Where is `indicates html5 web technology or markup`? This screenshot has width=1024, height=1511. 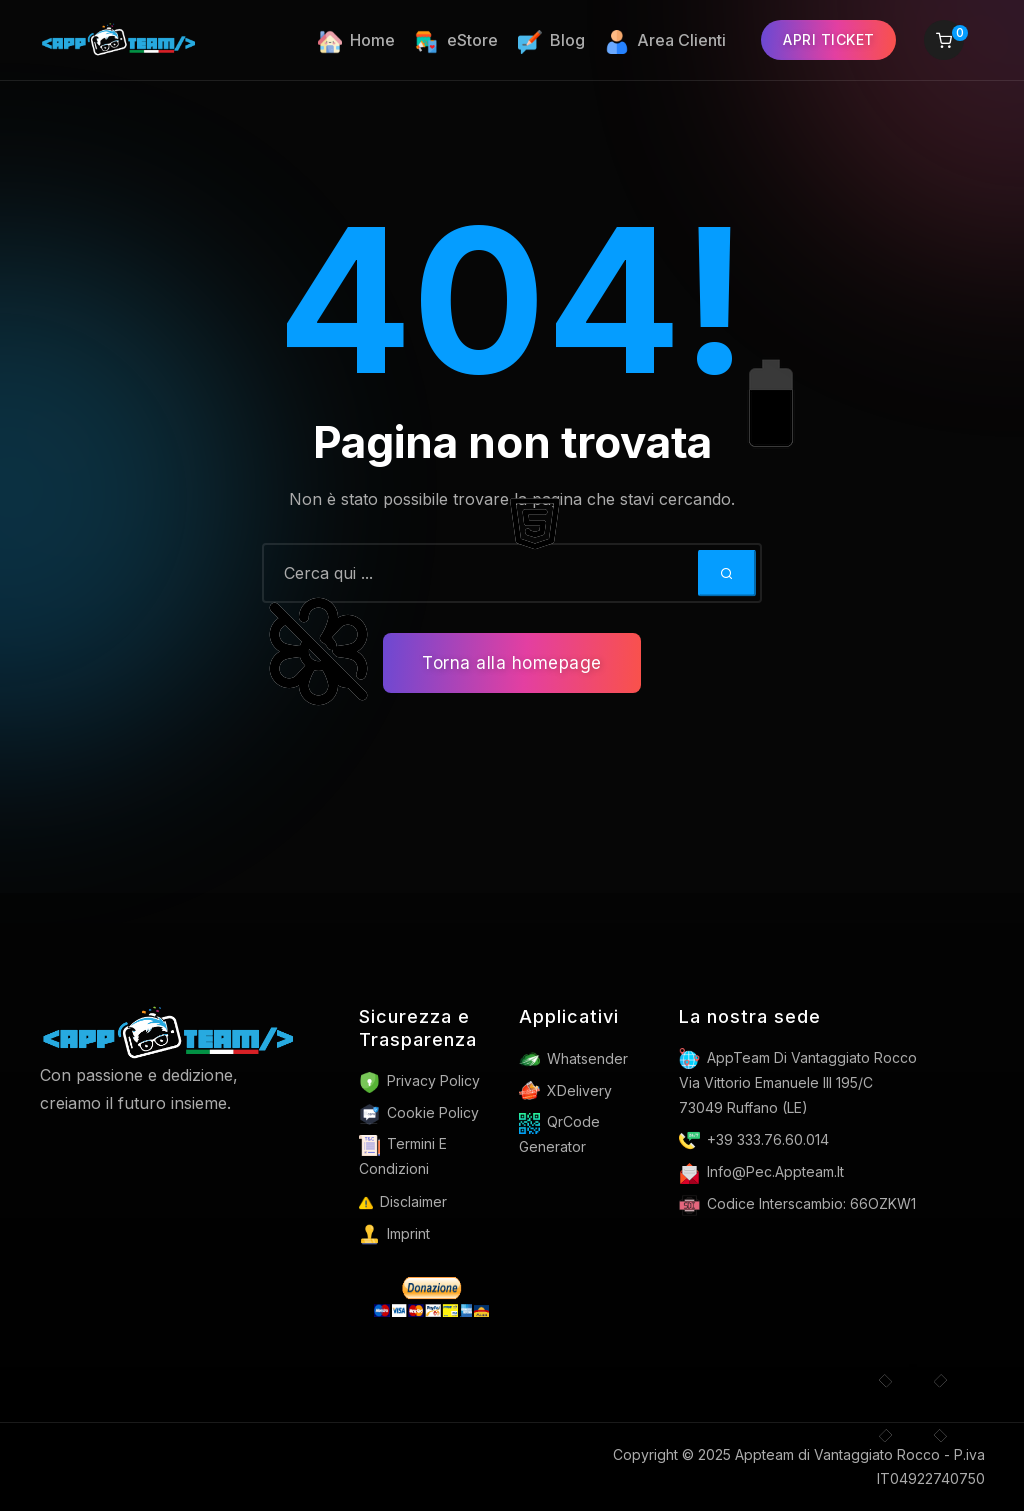
indicates html5 web technology or markup is located at coordinates (535, 523).